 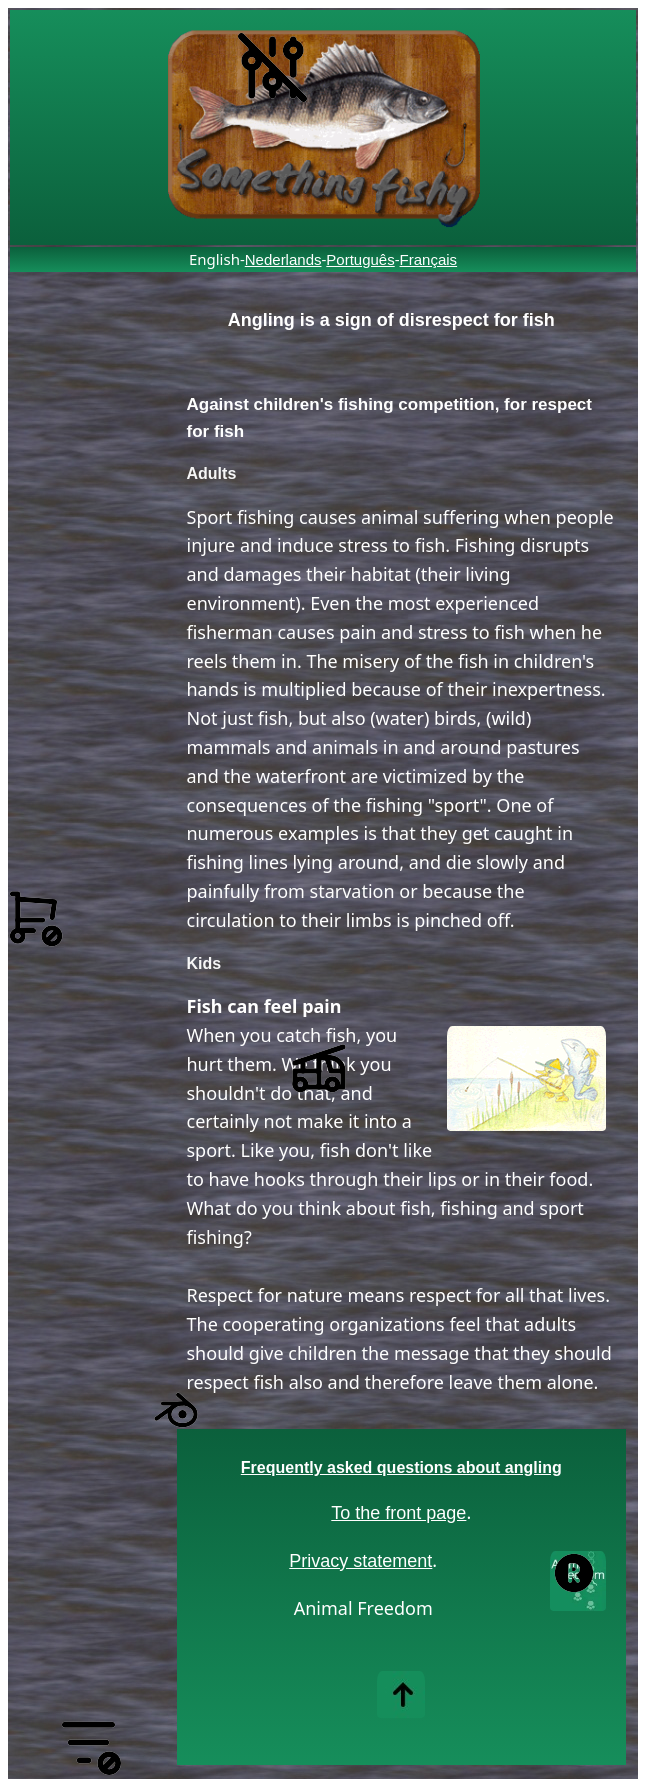 I want to click on clear or cancel active filters, so click(x=88, y=1742).